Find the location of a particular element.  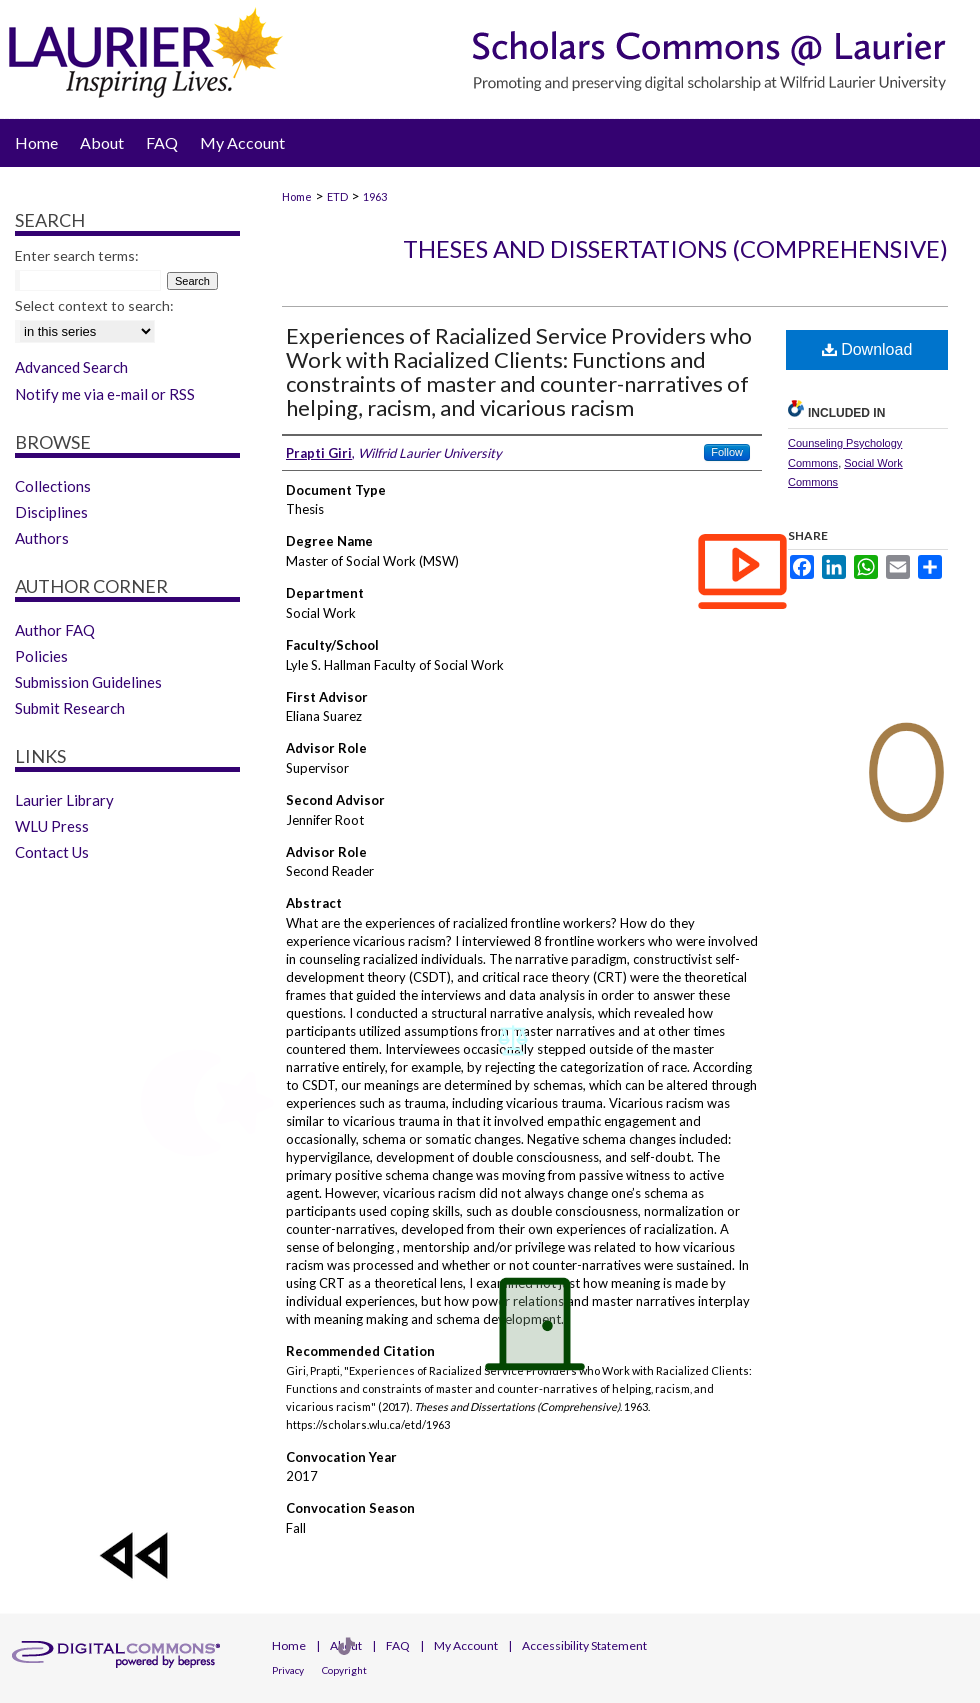

play or watch a video is located at coordinates (742, 571).